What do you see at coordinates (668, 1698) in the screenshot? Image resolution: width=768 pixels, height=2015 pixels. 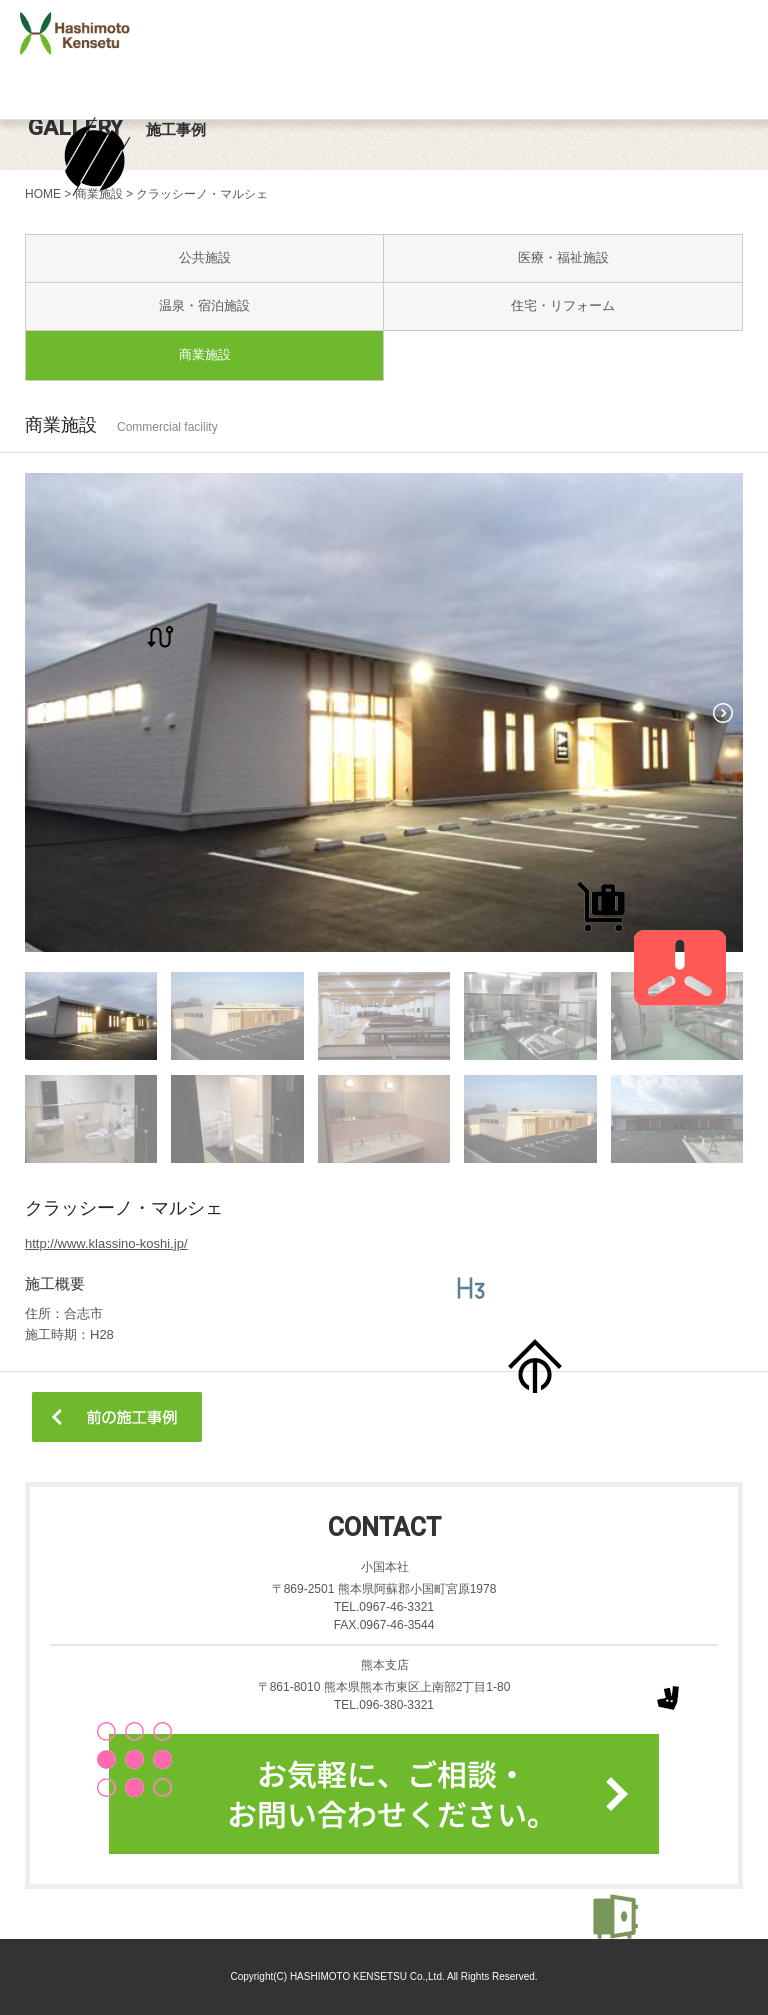 I see `open the Deliveroo food delivery app` at bounding box center [668, 1698].